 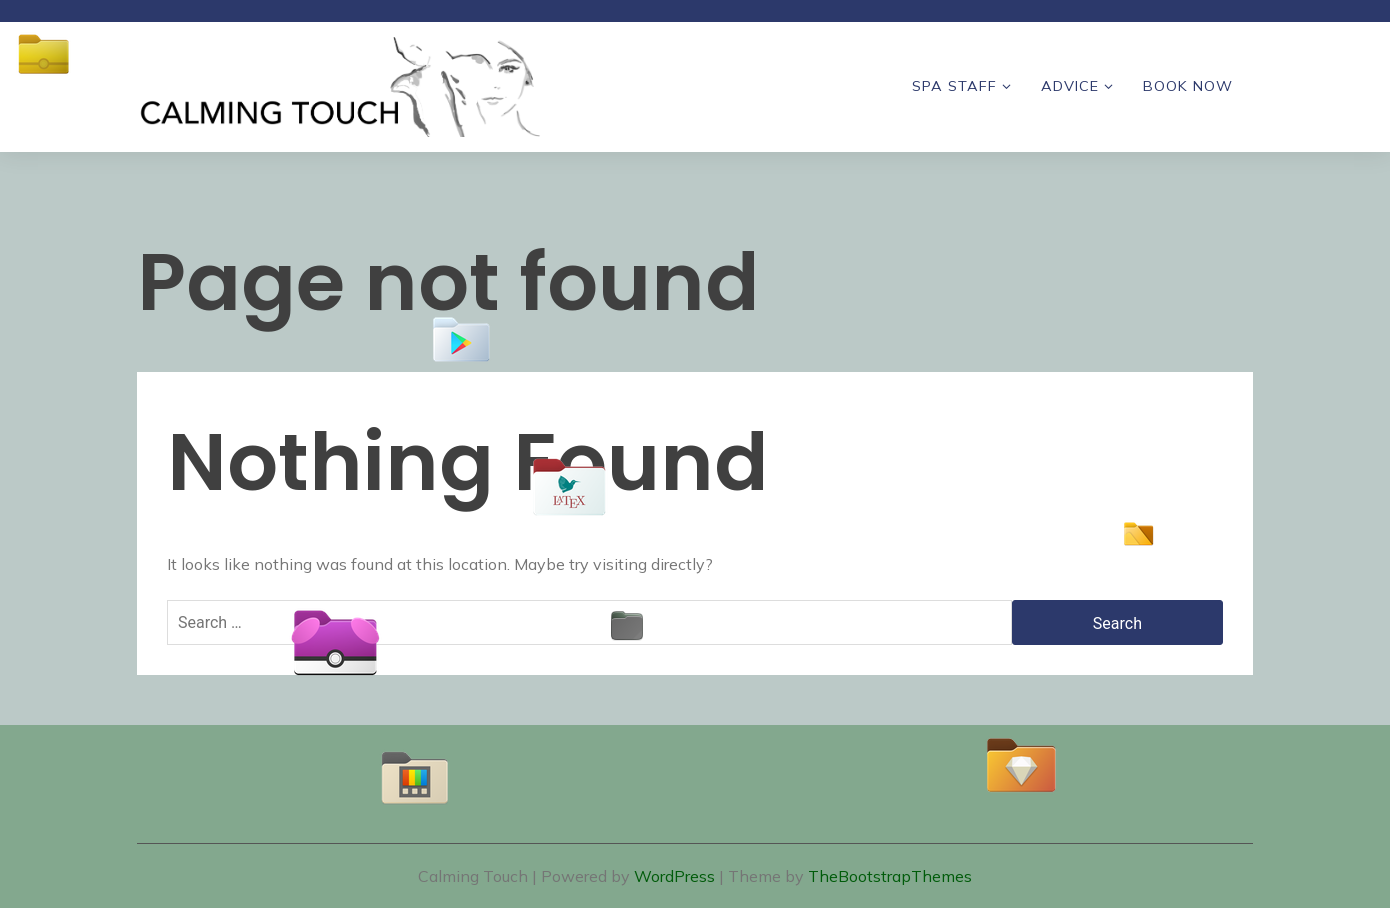 I want to click on open files folder, so click(x=1138, y=534).